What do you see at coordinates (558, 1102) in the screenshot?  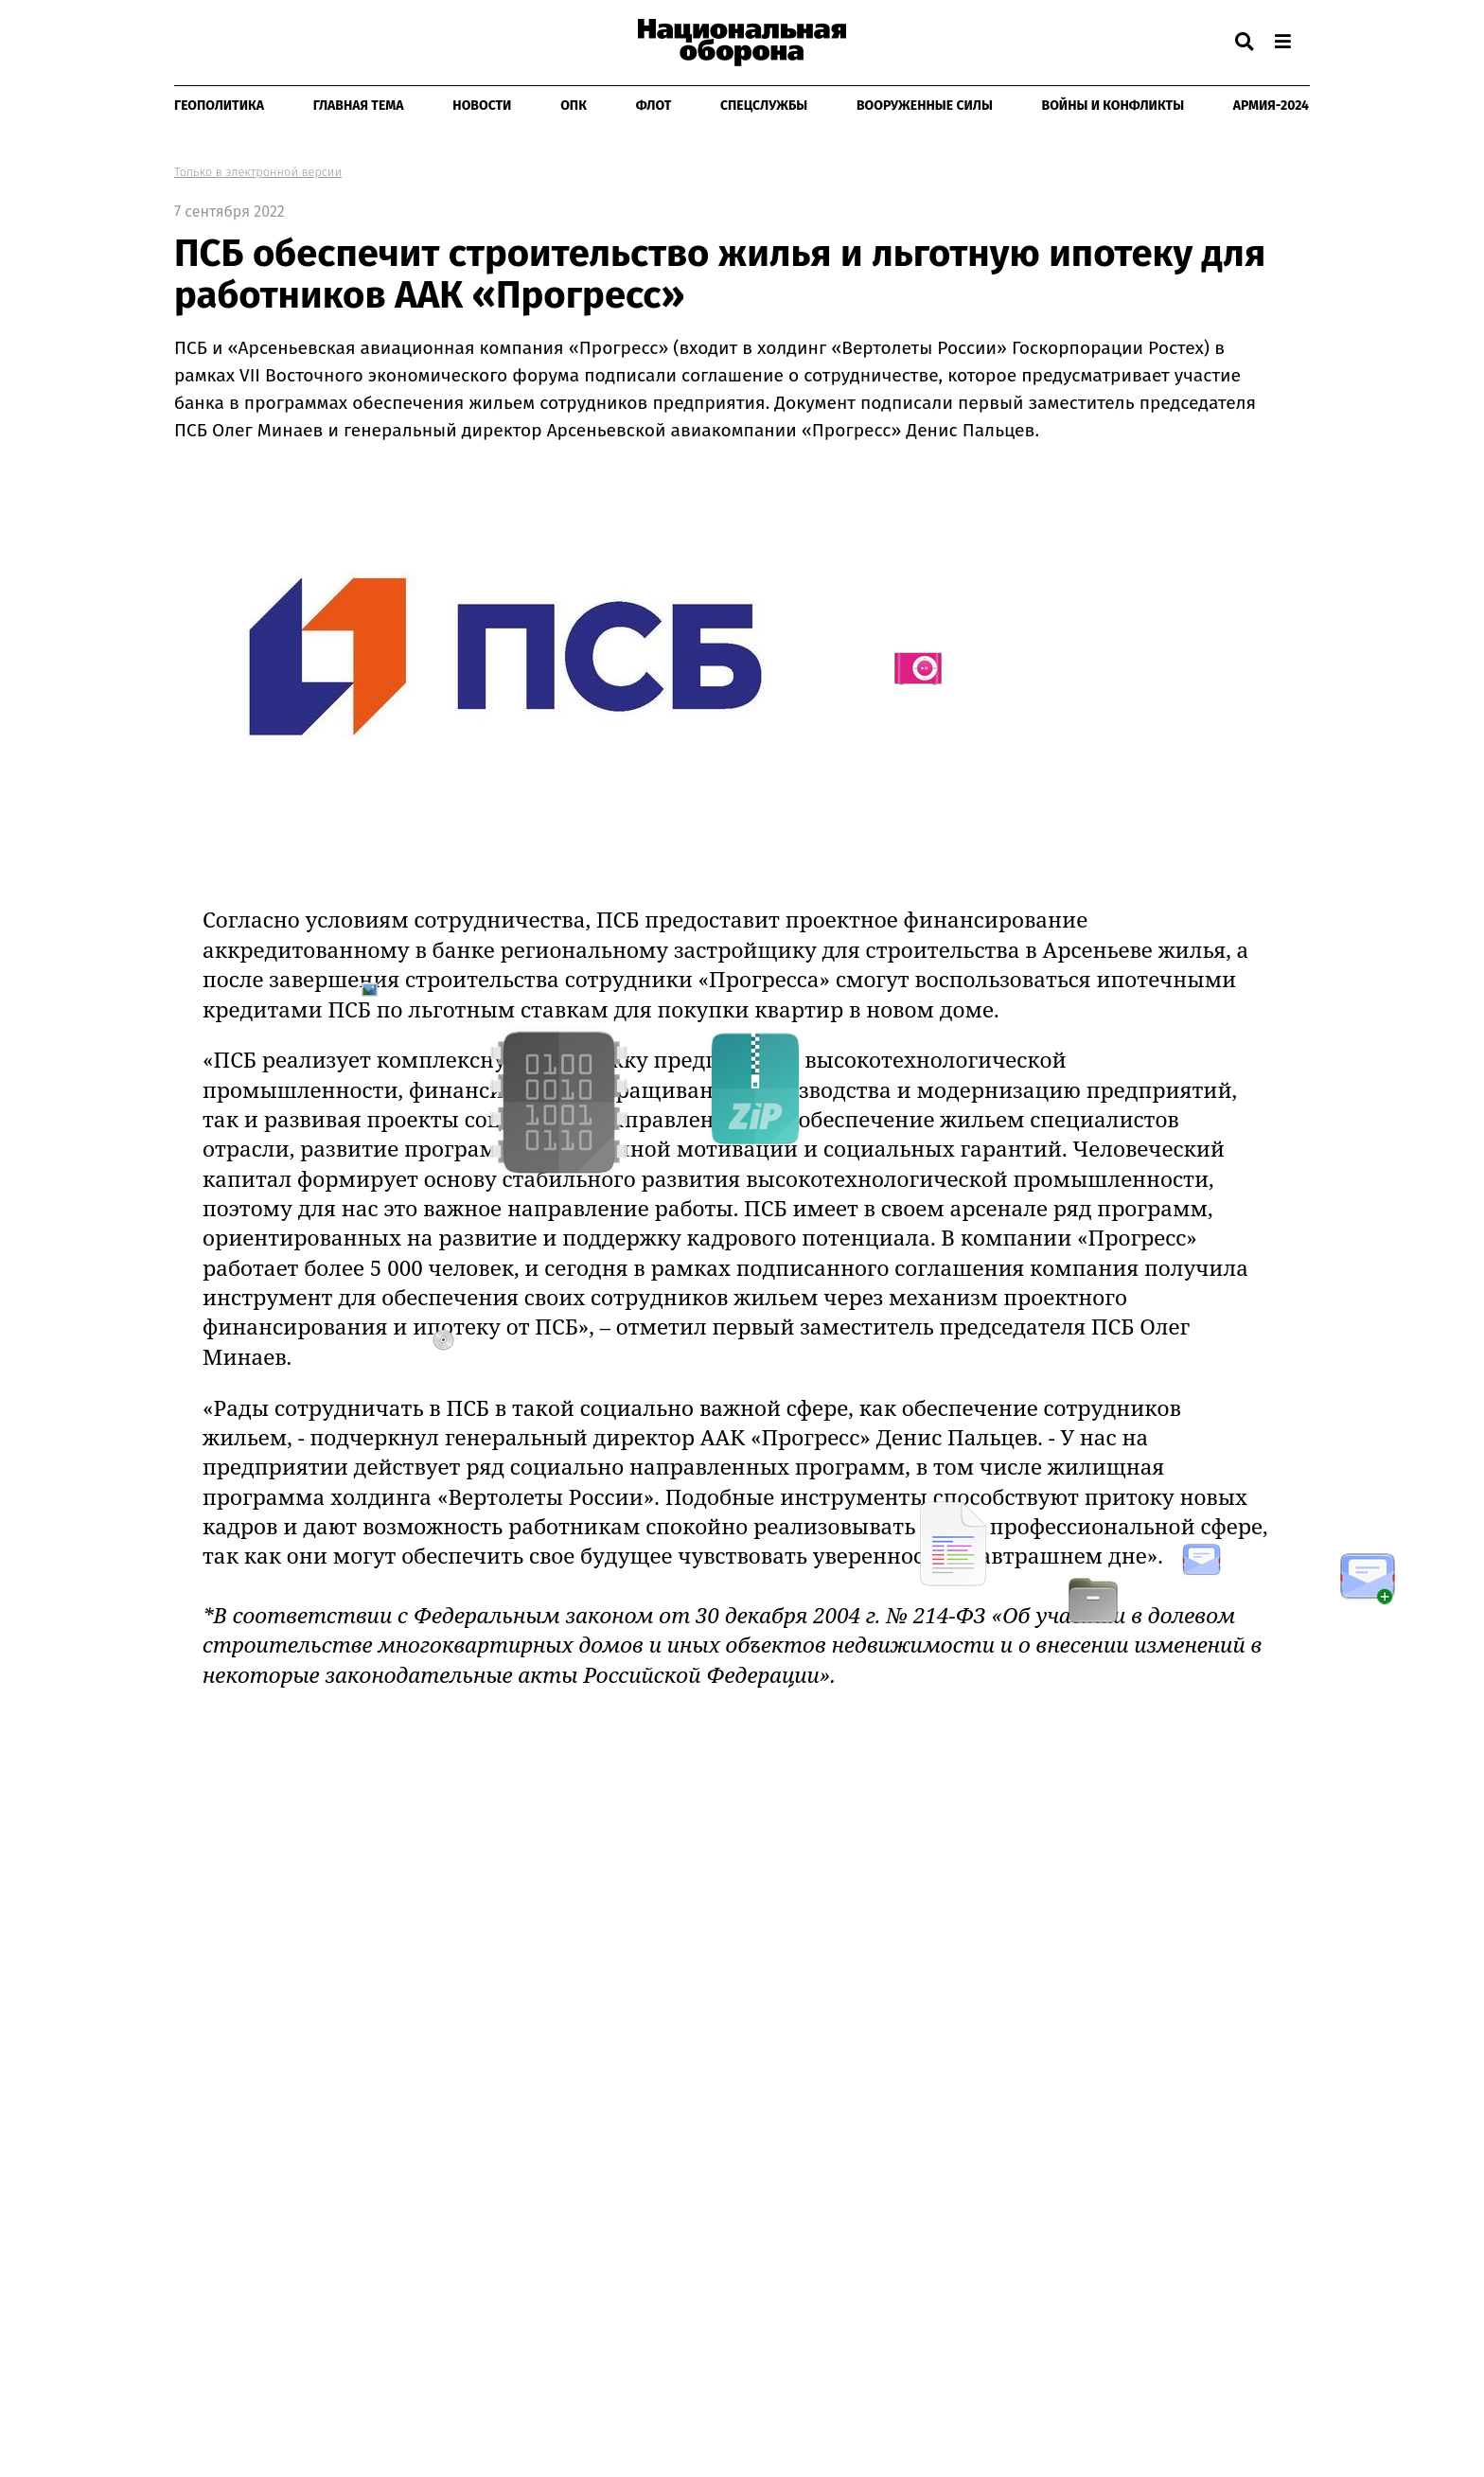 I see `firmware file type indicator` at bounding box center [558, 1102].